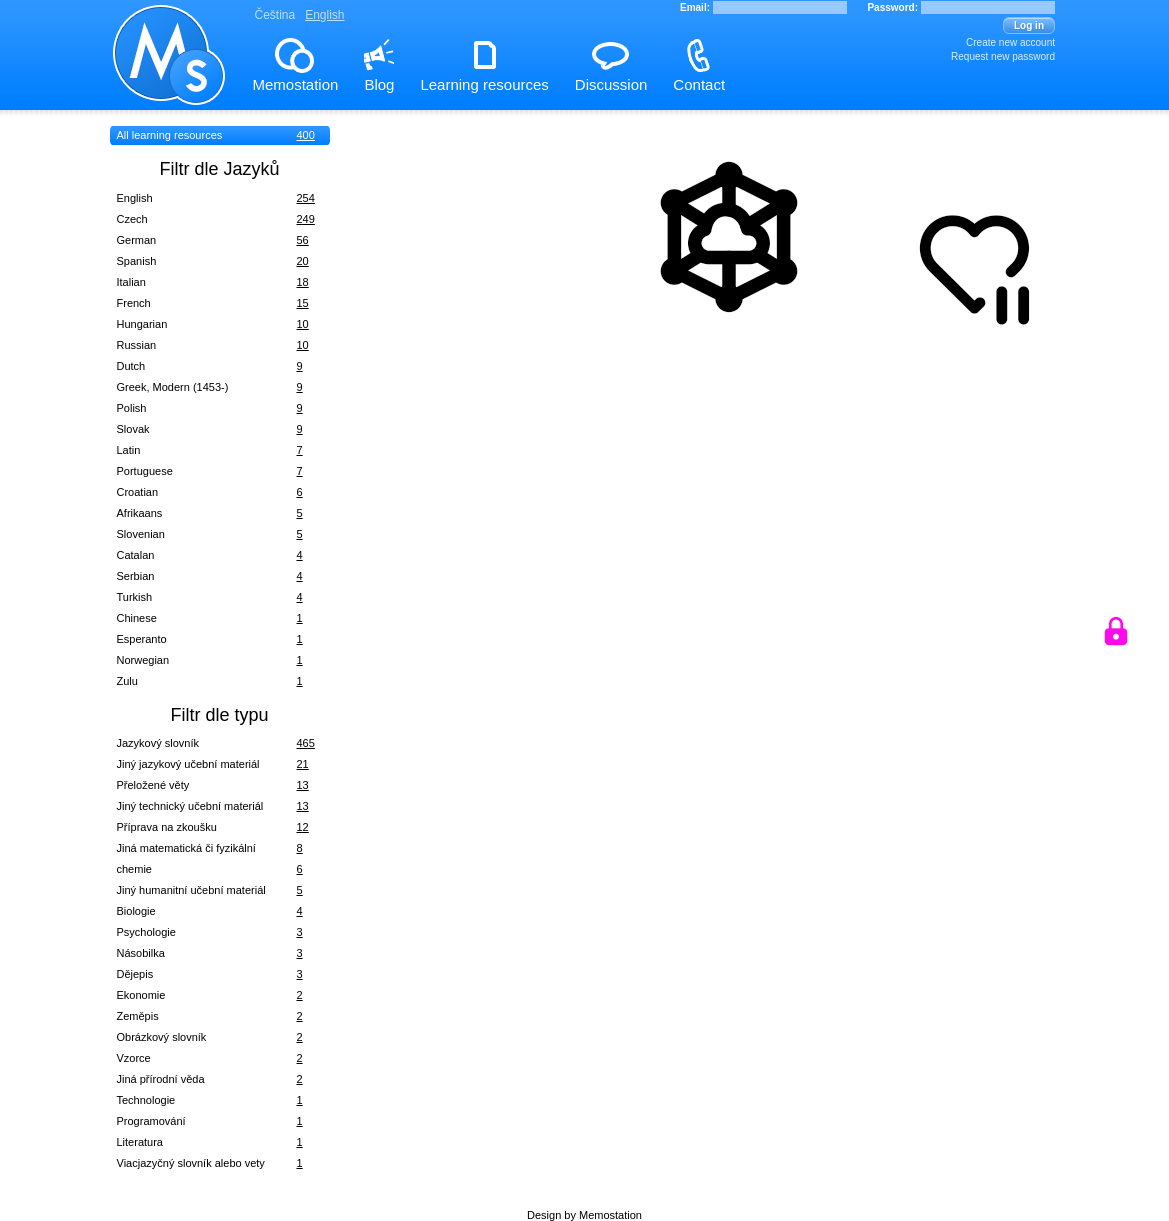 The width and height of the screenshot is (1169, 1221). What do you see at coordinates (974, 264) in the screenshot?
I see `pause health monitoring or tracking` at bounding box center [974, 264].